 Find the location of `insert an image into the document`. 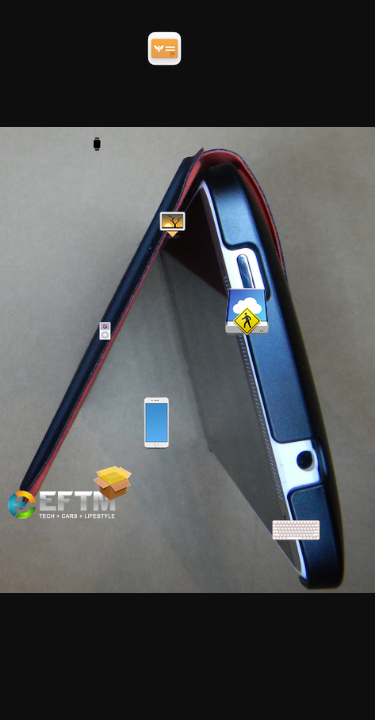

insert an image into the document is located at coordinates (172, 224).